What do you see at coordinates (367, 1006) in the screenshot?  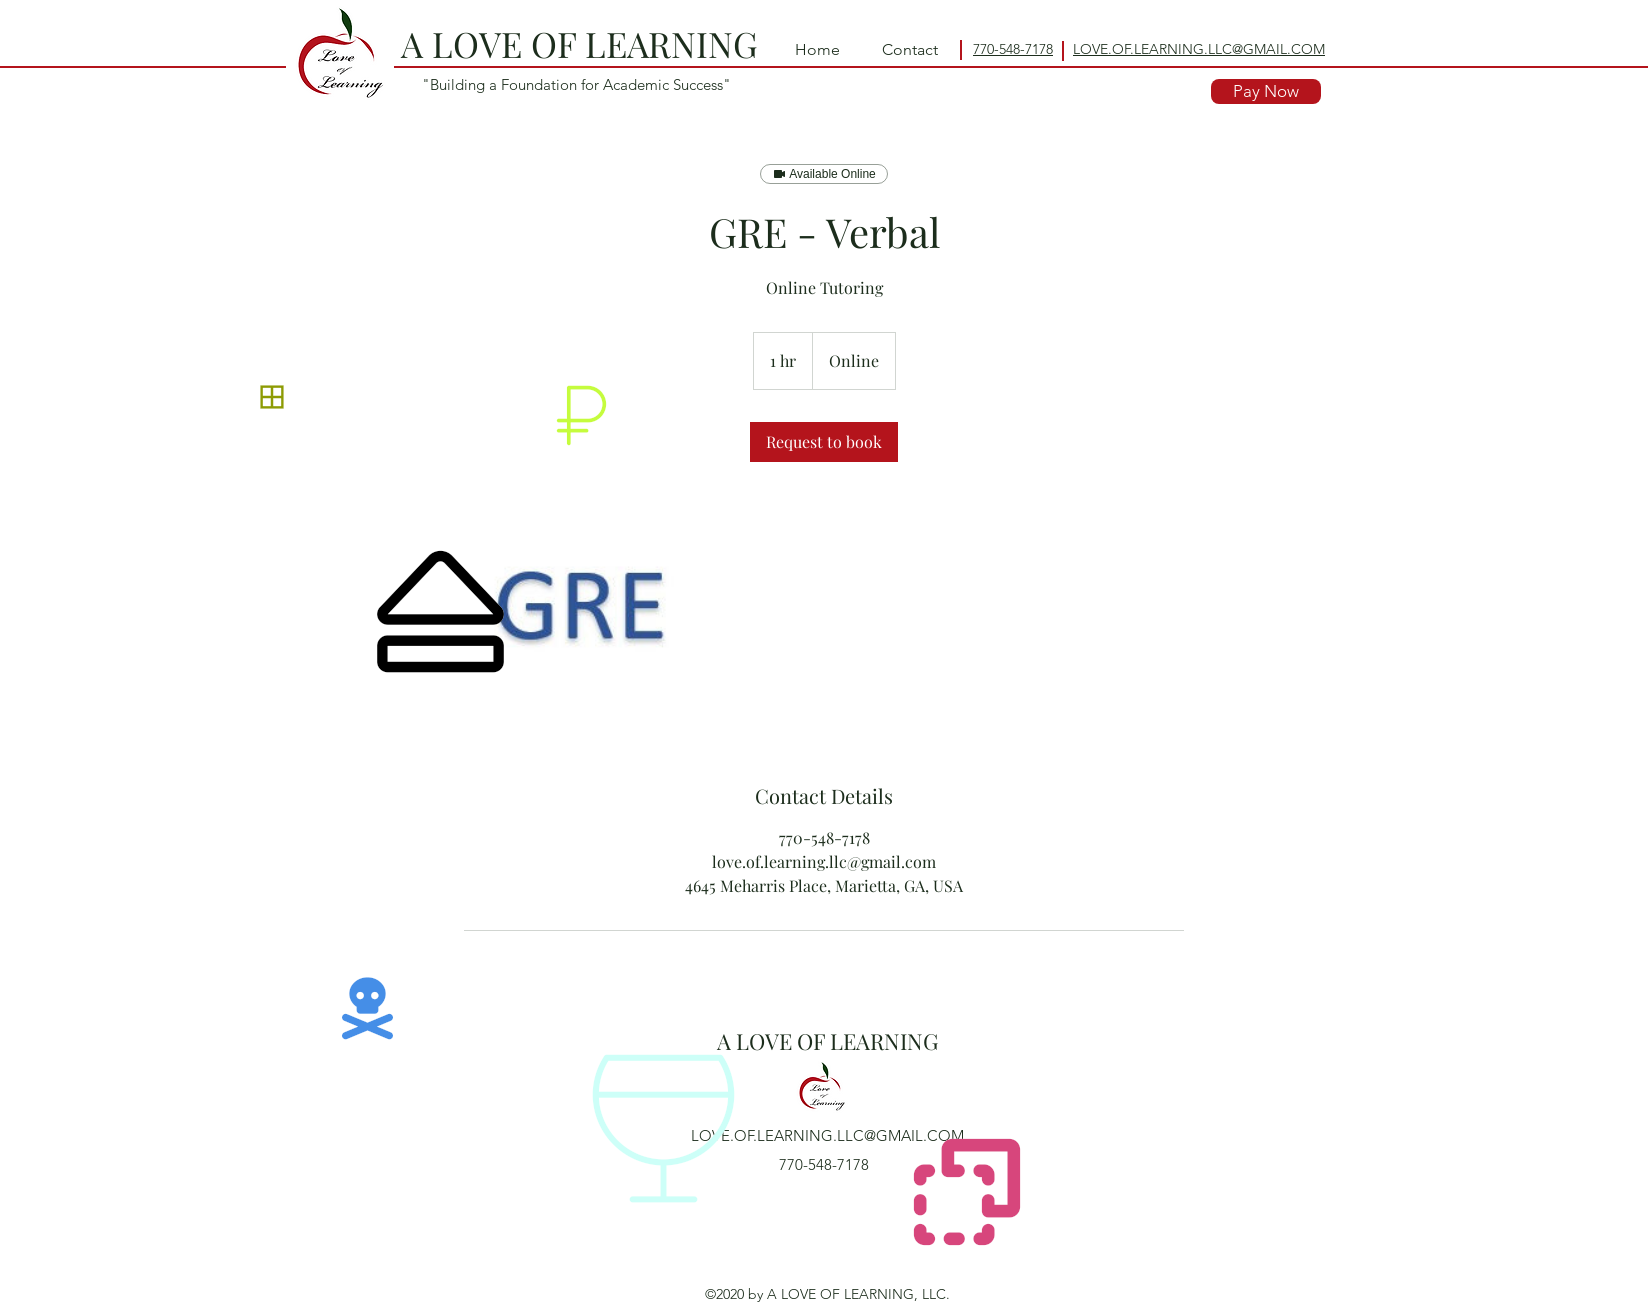 I see `indicates dangerous or hazardous content` at bounding box center [367, 1006].